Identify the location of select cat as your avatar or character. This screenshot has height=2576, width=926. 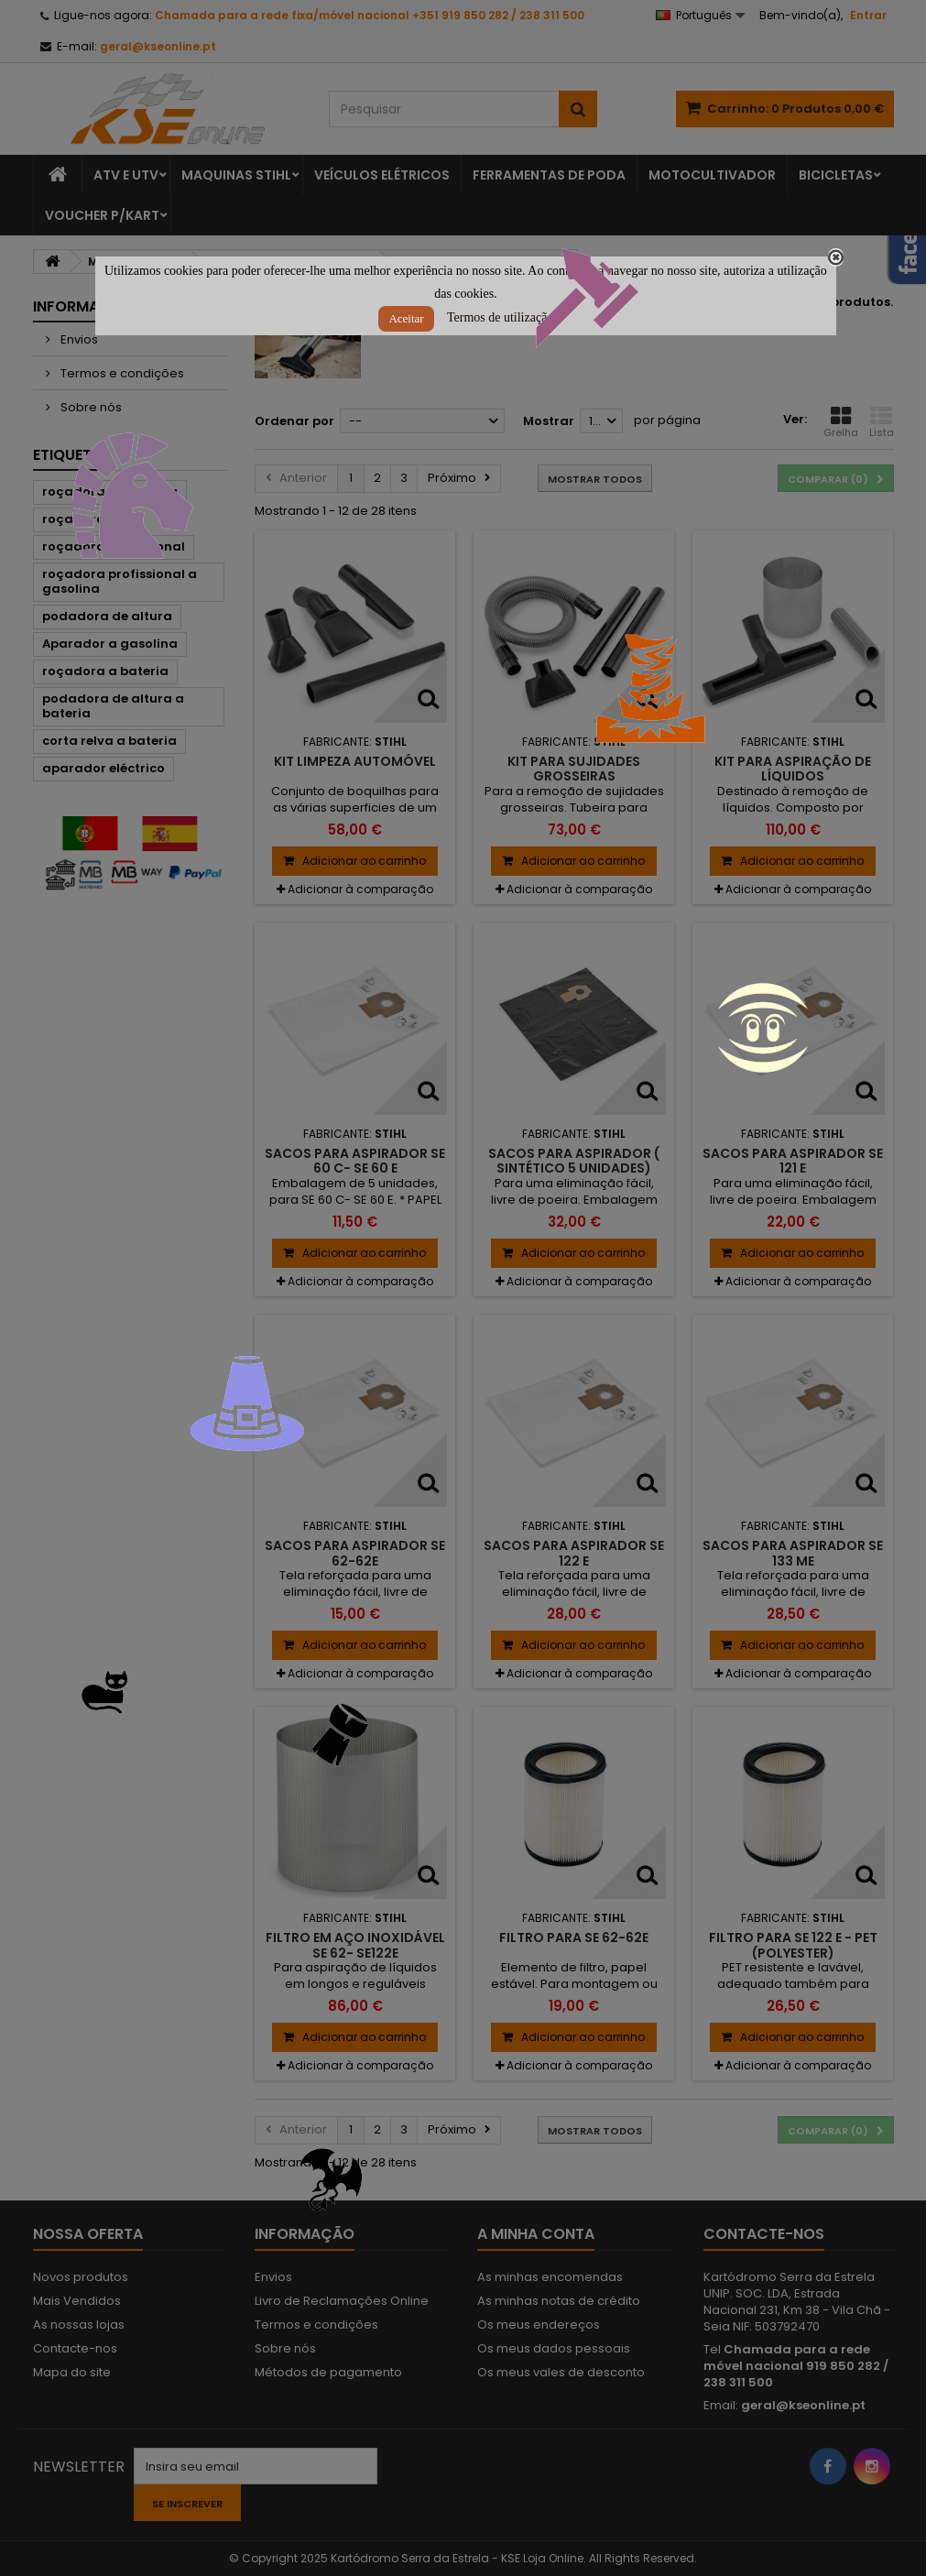
(104, 1691).